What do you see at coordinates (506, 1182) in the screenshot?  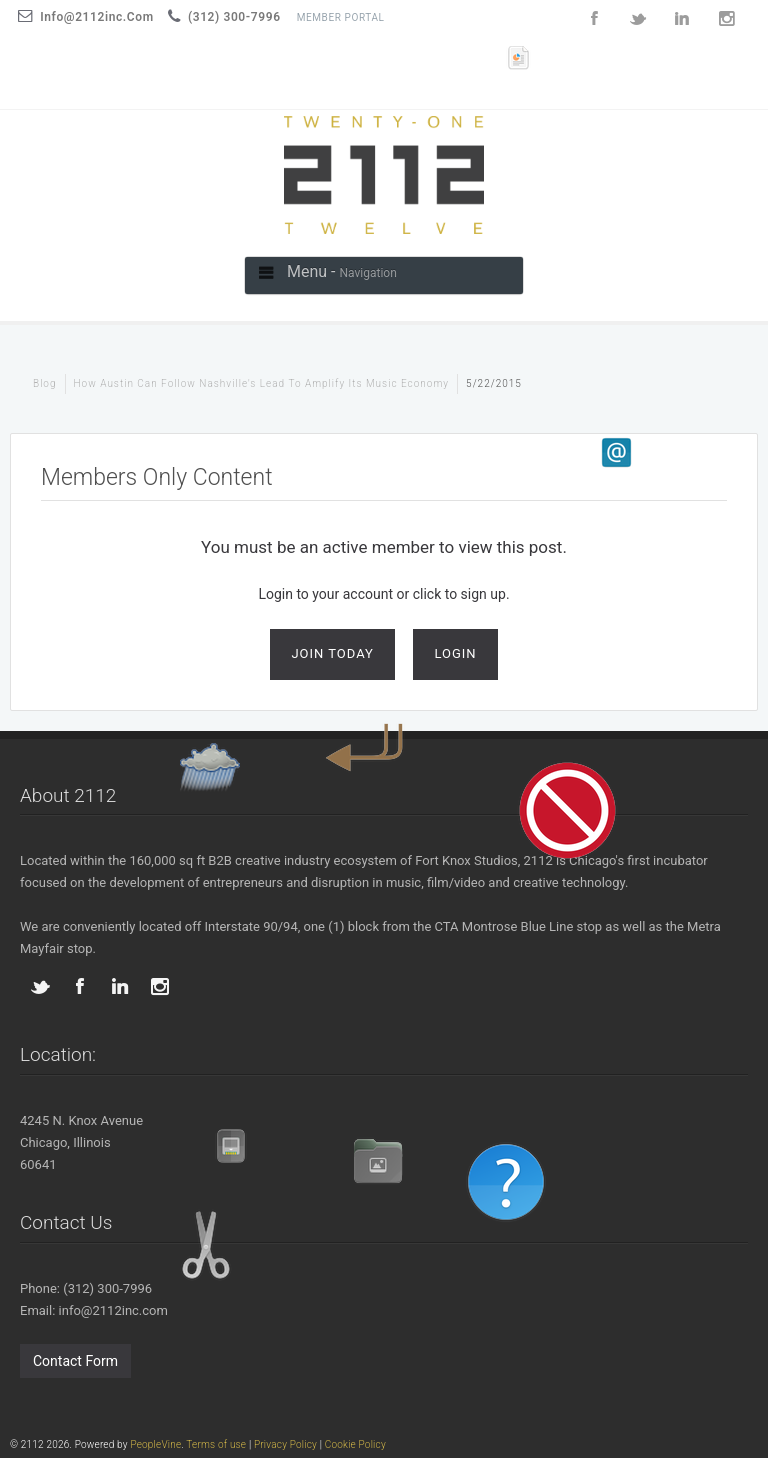 I see `open the help center or documentation` at bounding box center [506, 1182].